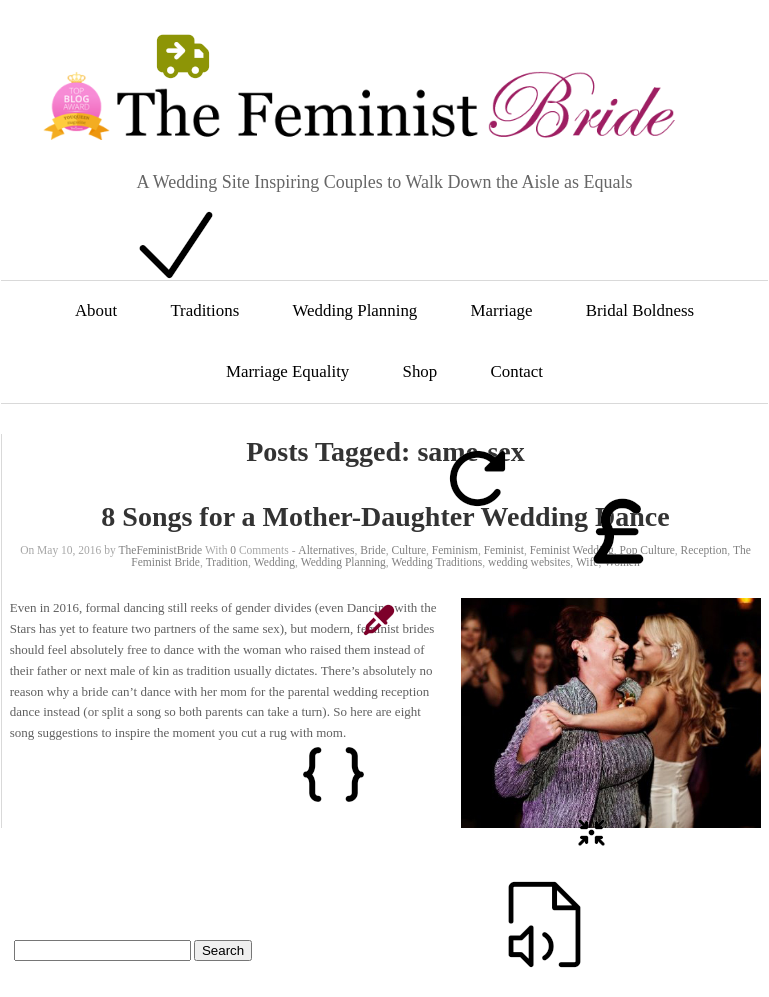  Describe the element at coordinates (477, 478) in the screenshot. I see `redo the last undone action` at that location.